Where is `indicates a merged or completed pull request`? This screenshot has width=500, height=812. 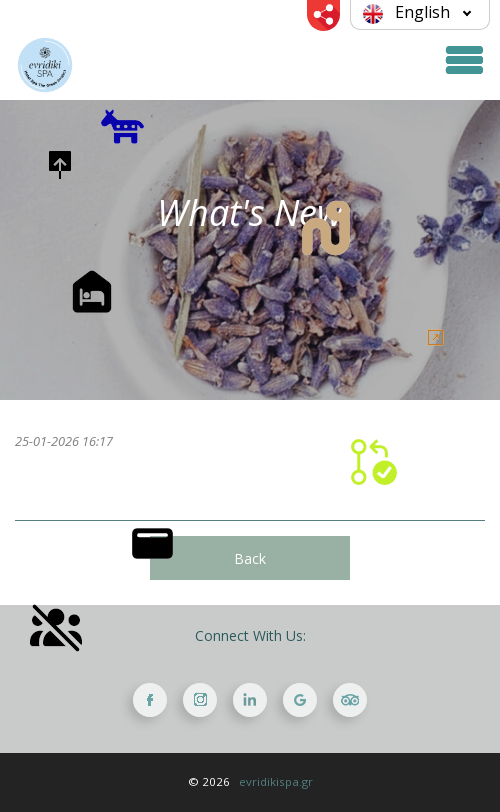 indicates a merged or completed pull request is located at coordinates (372, 460).